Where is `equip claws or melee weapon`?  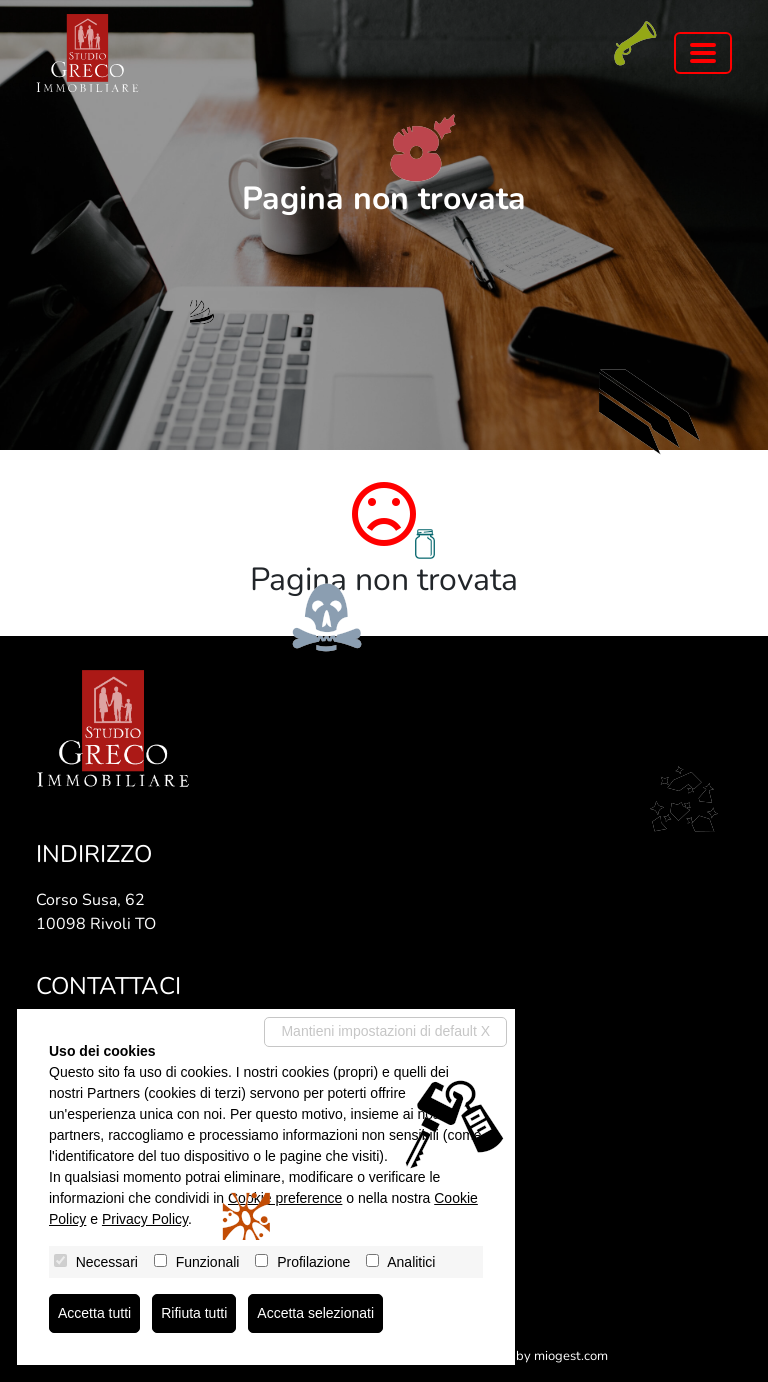 equip claws or melee weapon is located at coordinates (649, 419).